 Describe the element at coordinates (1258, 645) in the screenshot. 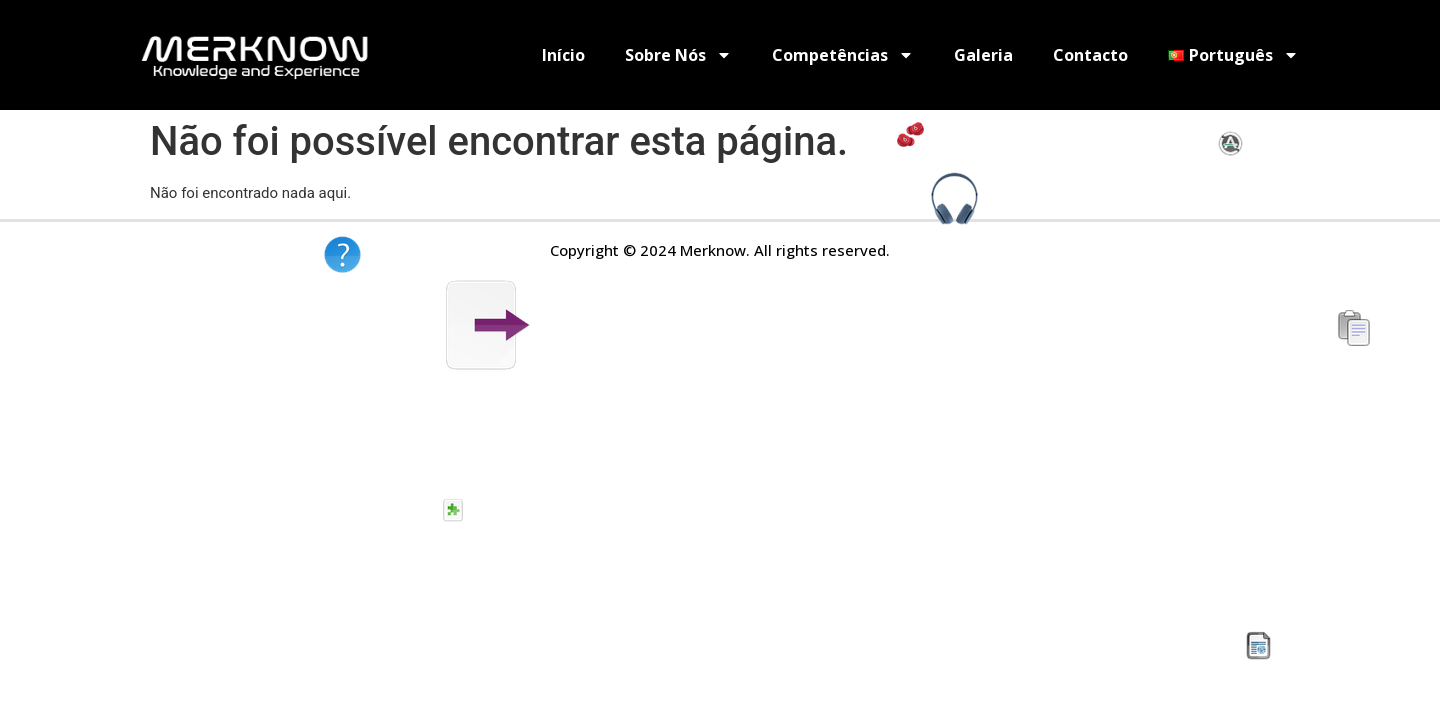

I see `open a web document file` at that location.